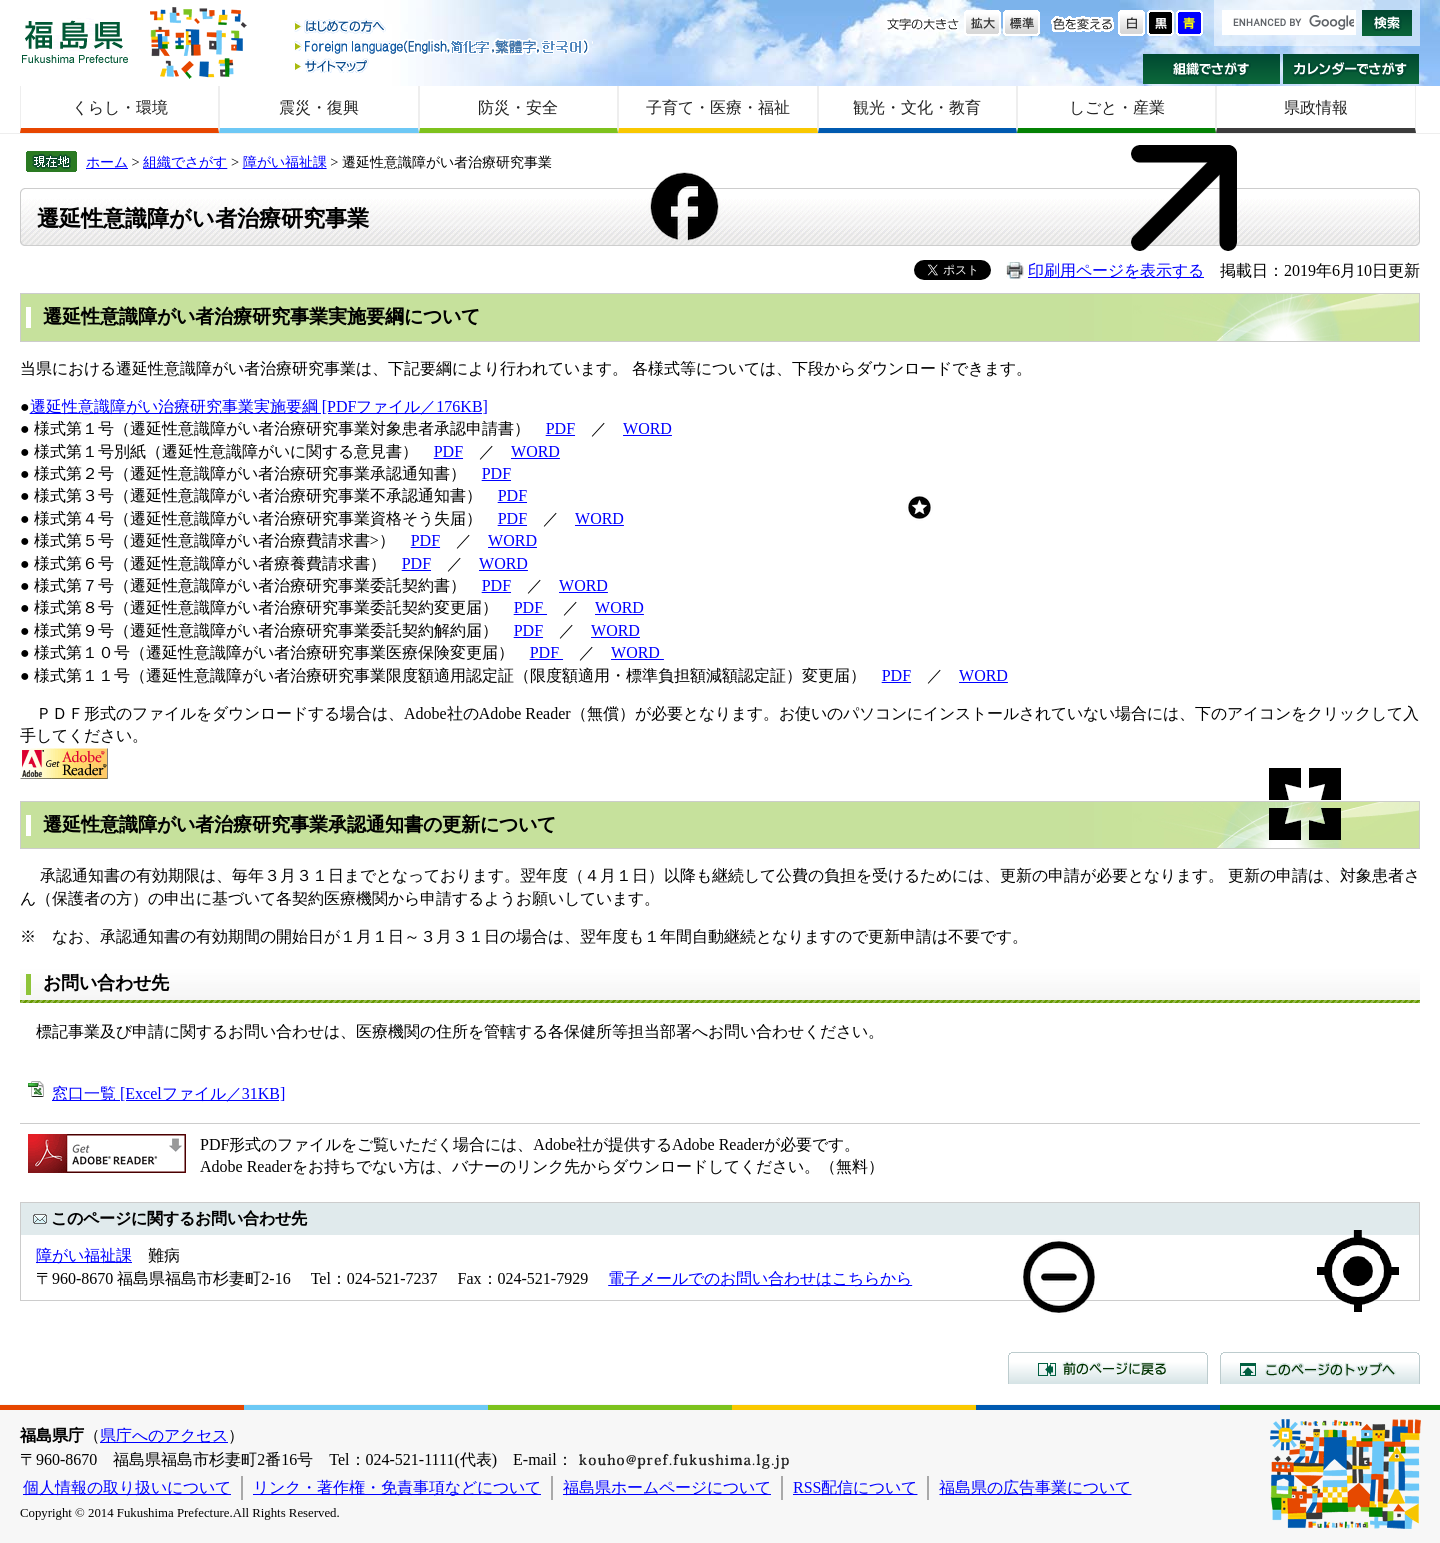 The height and width of the screenshot is (1543, 1440). I want to click on remove an item from a list, so click(1059, 1277).